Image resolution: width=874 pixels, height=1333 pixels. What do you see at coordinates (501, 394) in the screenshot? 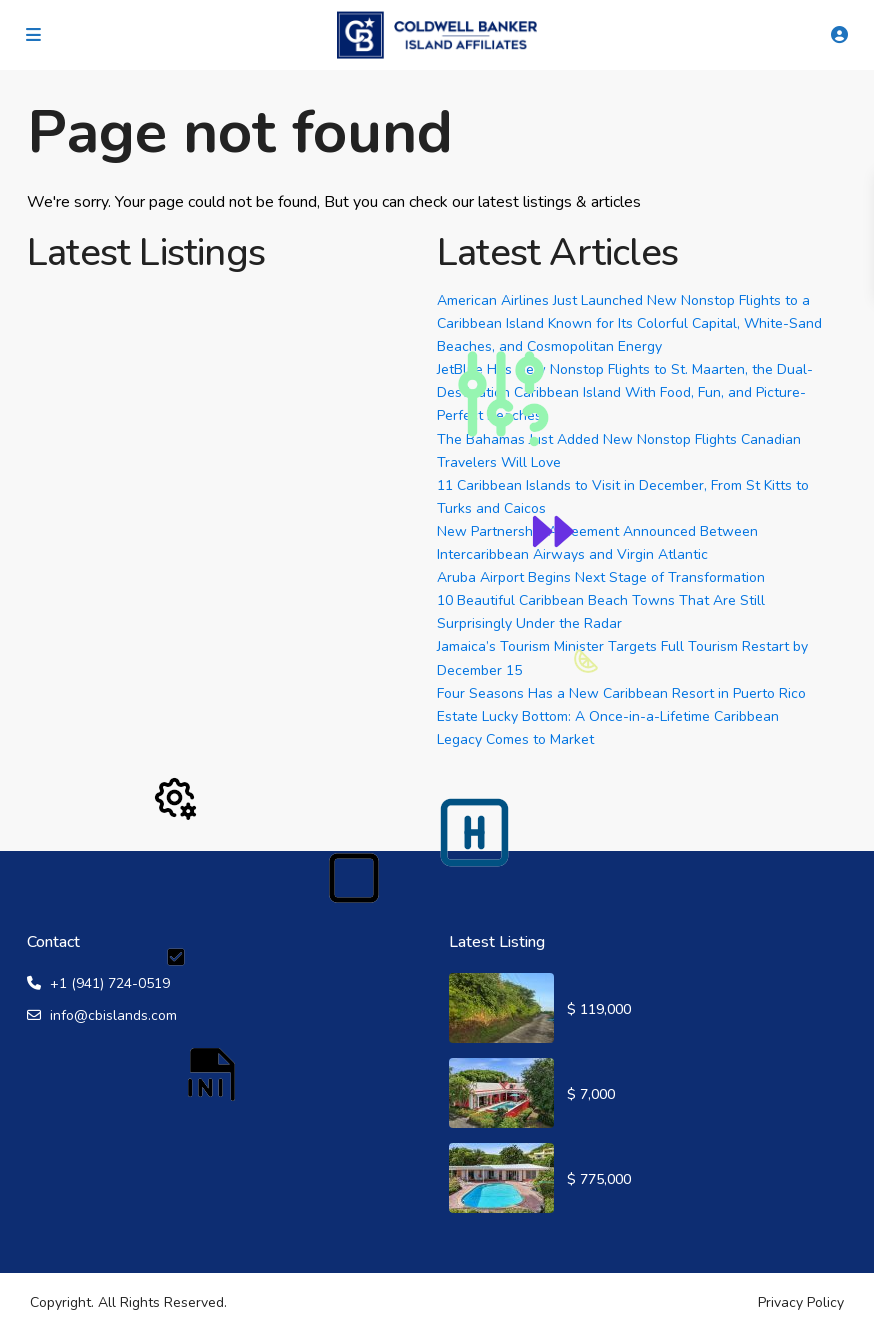
I see `access settings help or FAQ` at bounding box center [501, 394].